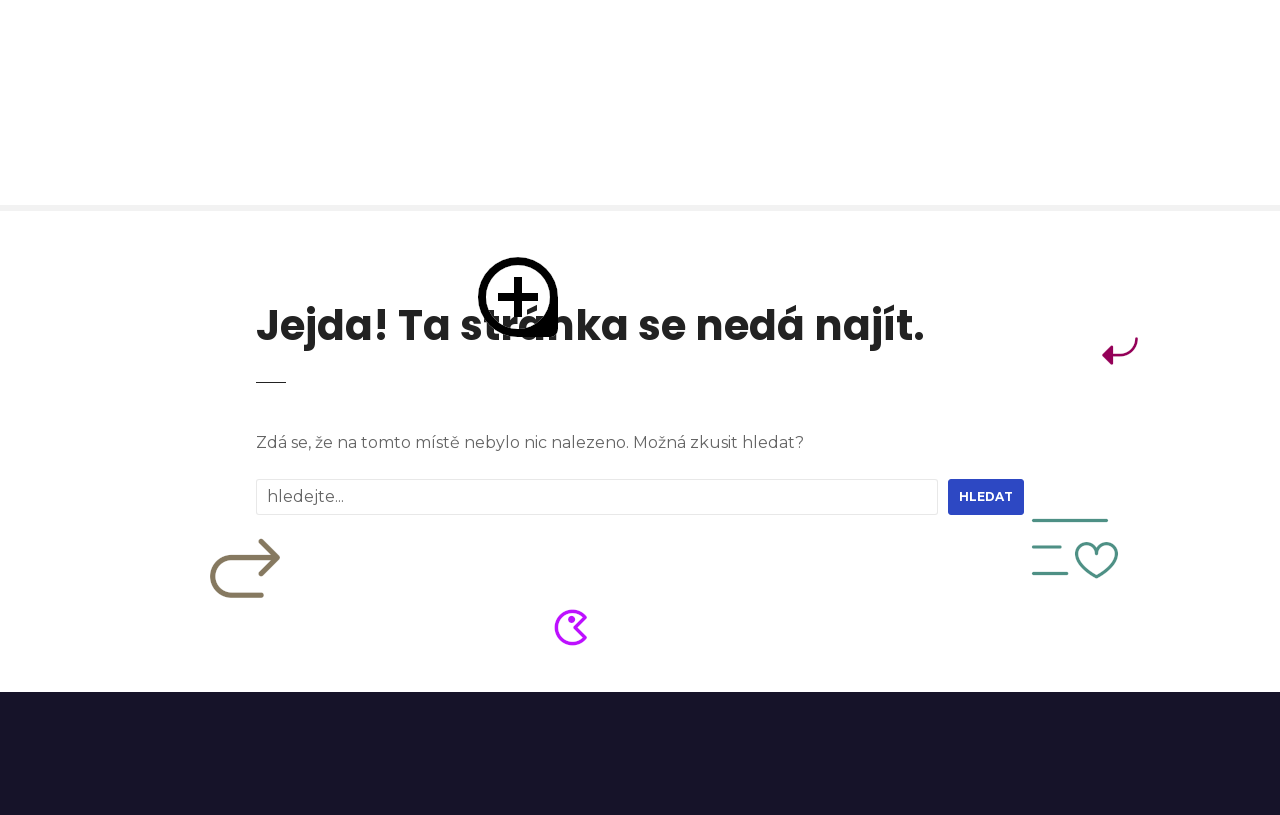 The image size is (1280, 815). I want to click on reply to a message, so click(1120, 351).